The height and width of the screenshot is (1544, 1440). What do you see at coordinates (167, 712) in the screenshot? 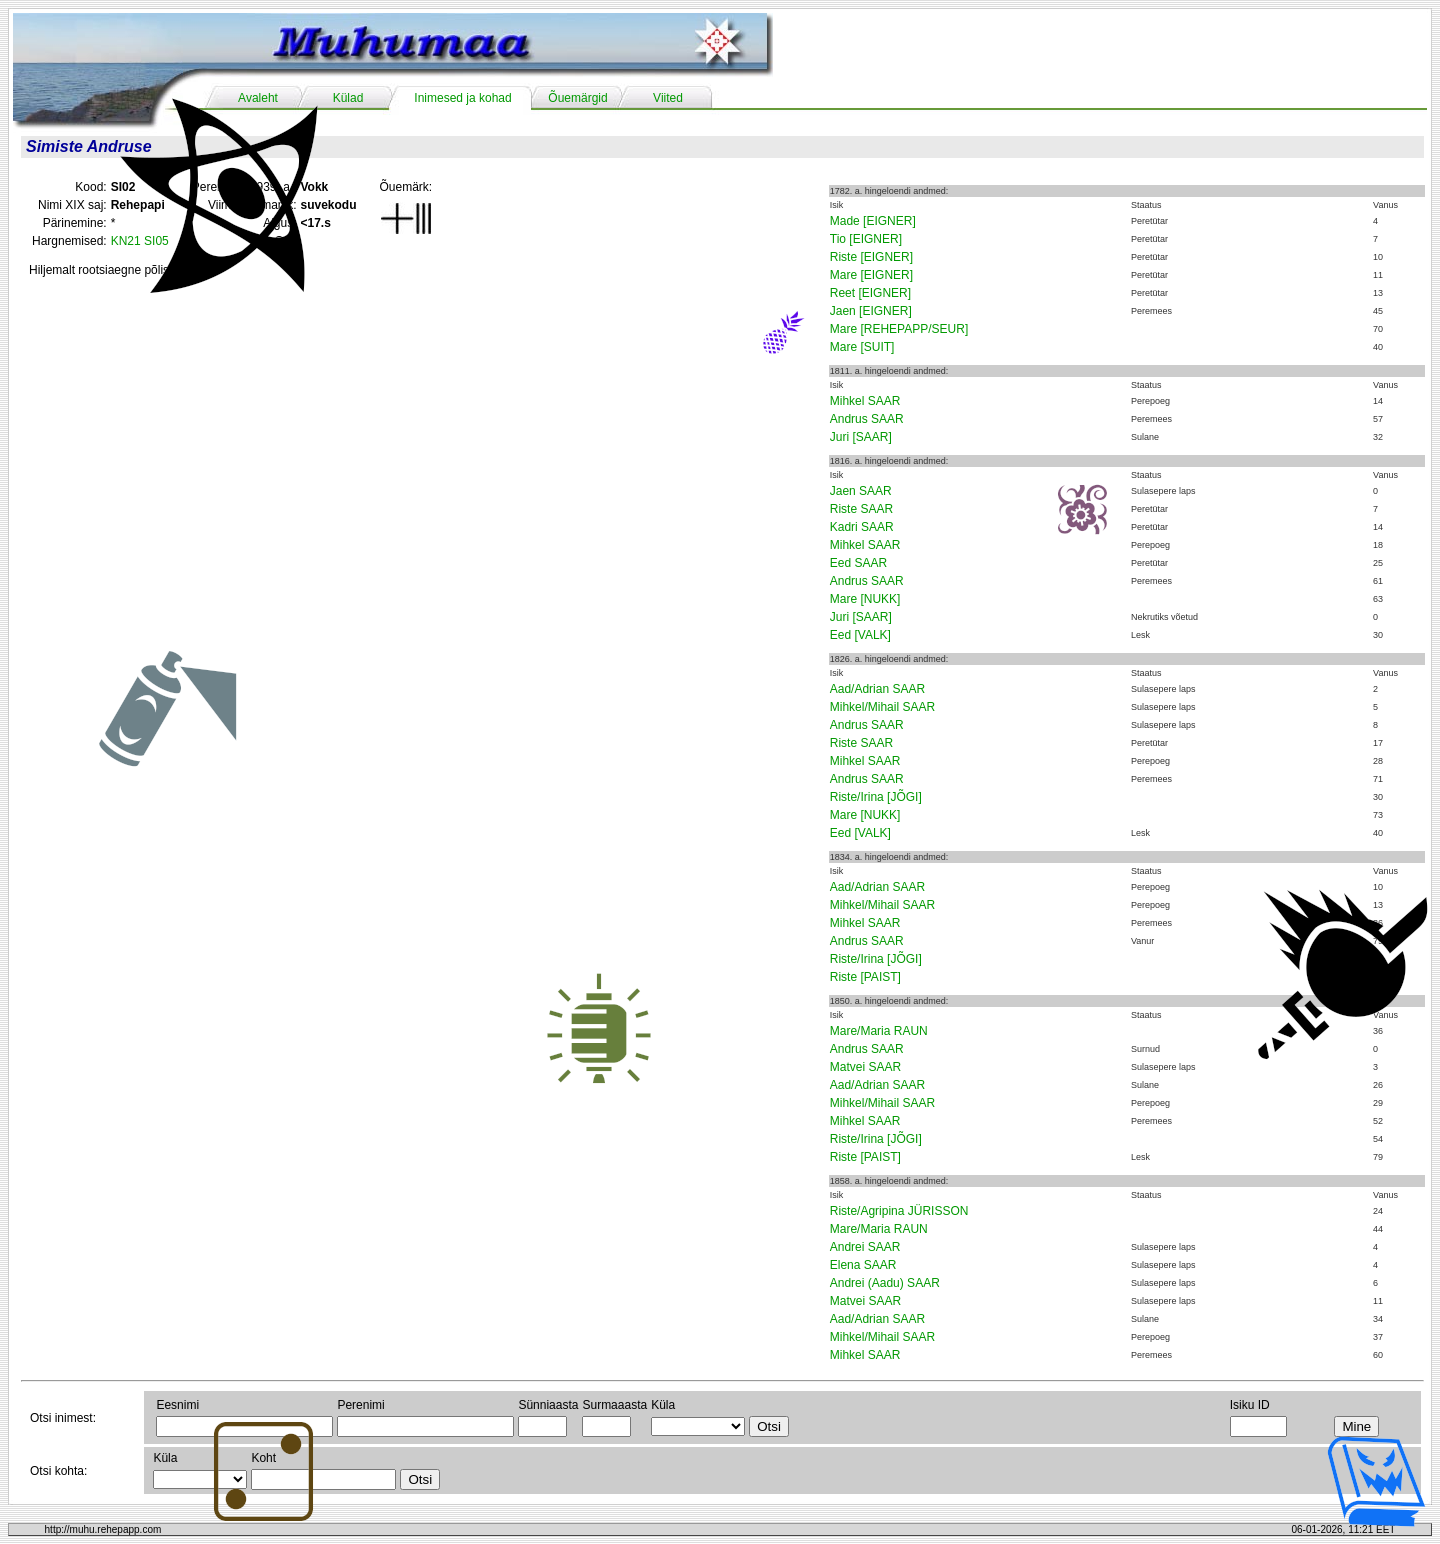
I see `apply spray paint or graffiti tool` at bounding box center [167, 712].